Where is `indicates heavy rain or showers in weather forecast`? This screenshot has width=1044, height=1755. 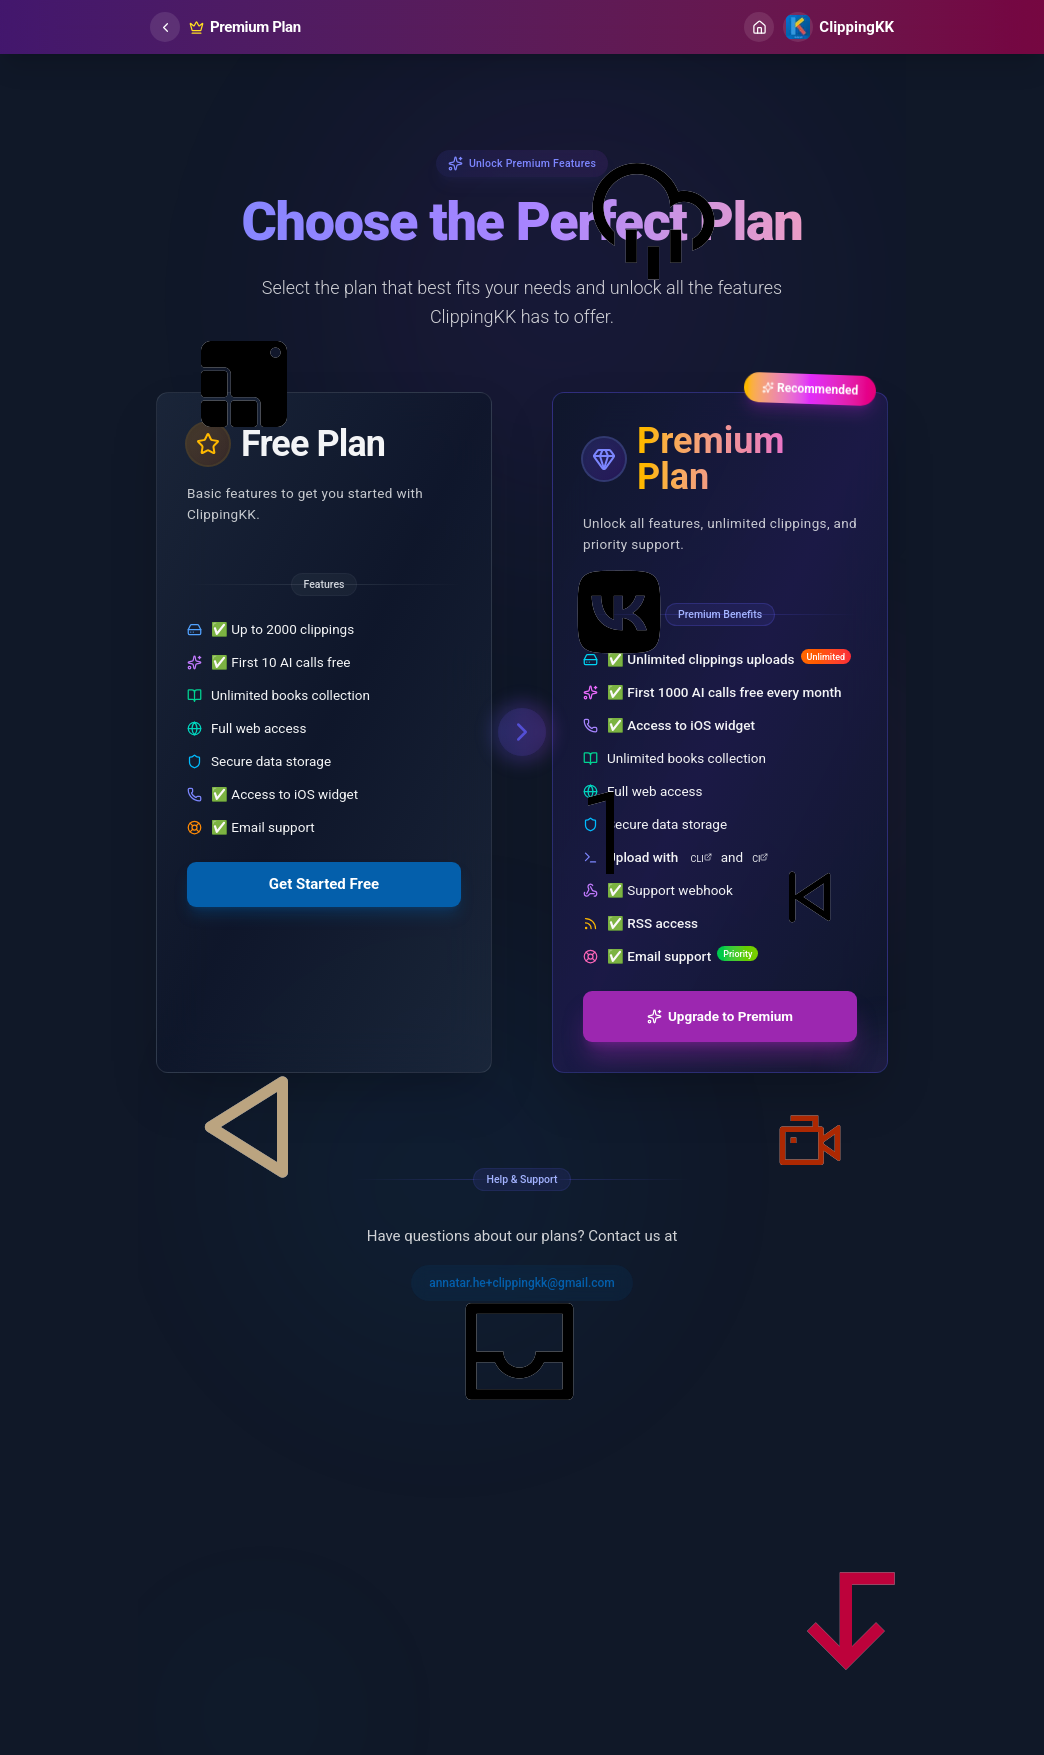 indicates heavy rain or showers in weather forecast is located at coordinates (653, 218).